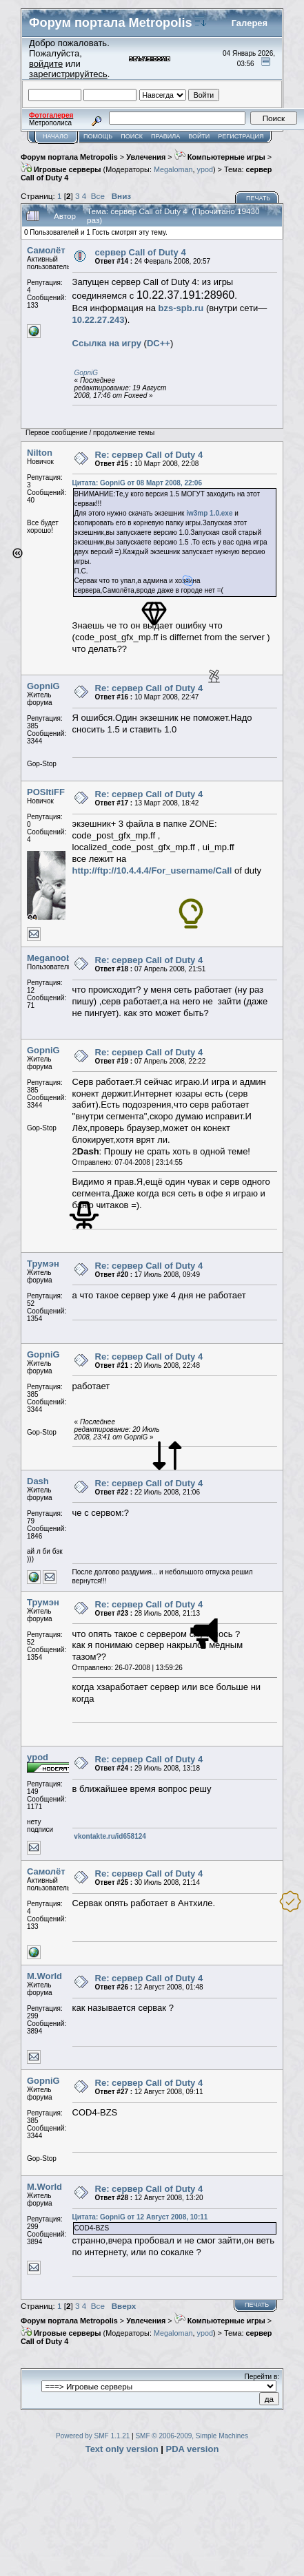  What do you see at coordinates (17, 553) in the screenshot?
I see `go back to the beginning` at bounding box center [17, 553].